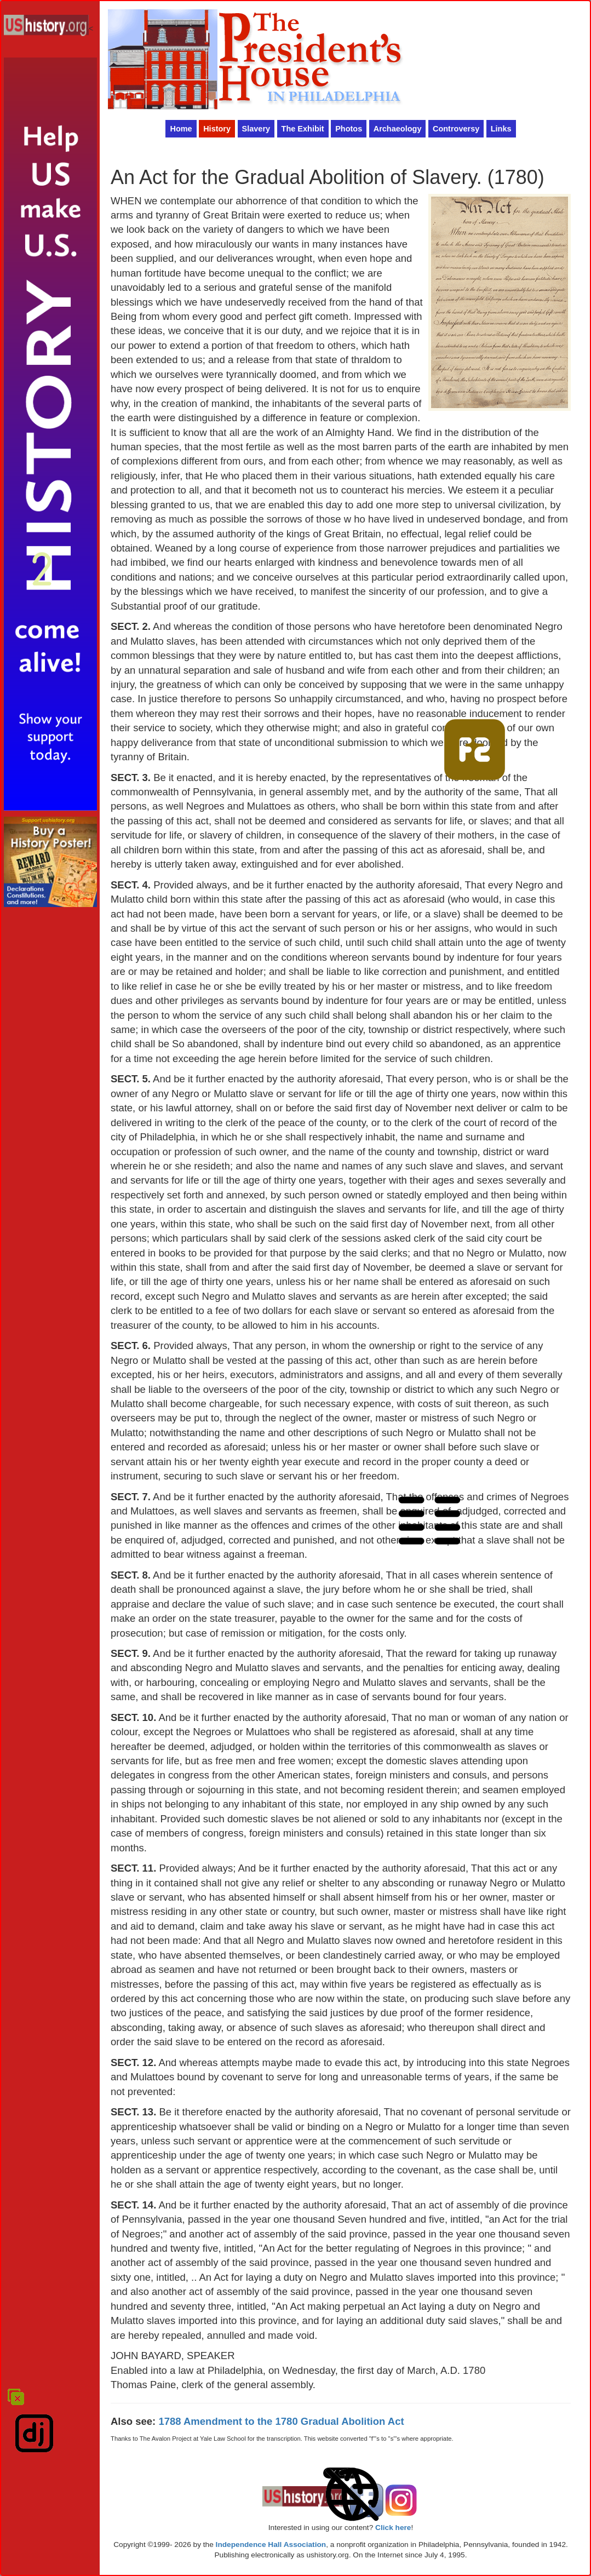 This screenshot has height=2576, width=591. I want to click on indicates step 2 in a multi-step process, so click(42, 569).